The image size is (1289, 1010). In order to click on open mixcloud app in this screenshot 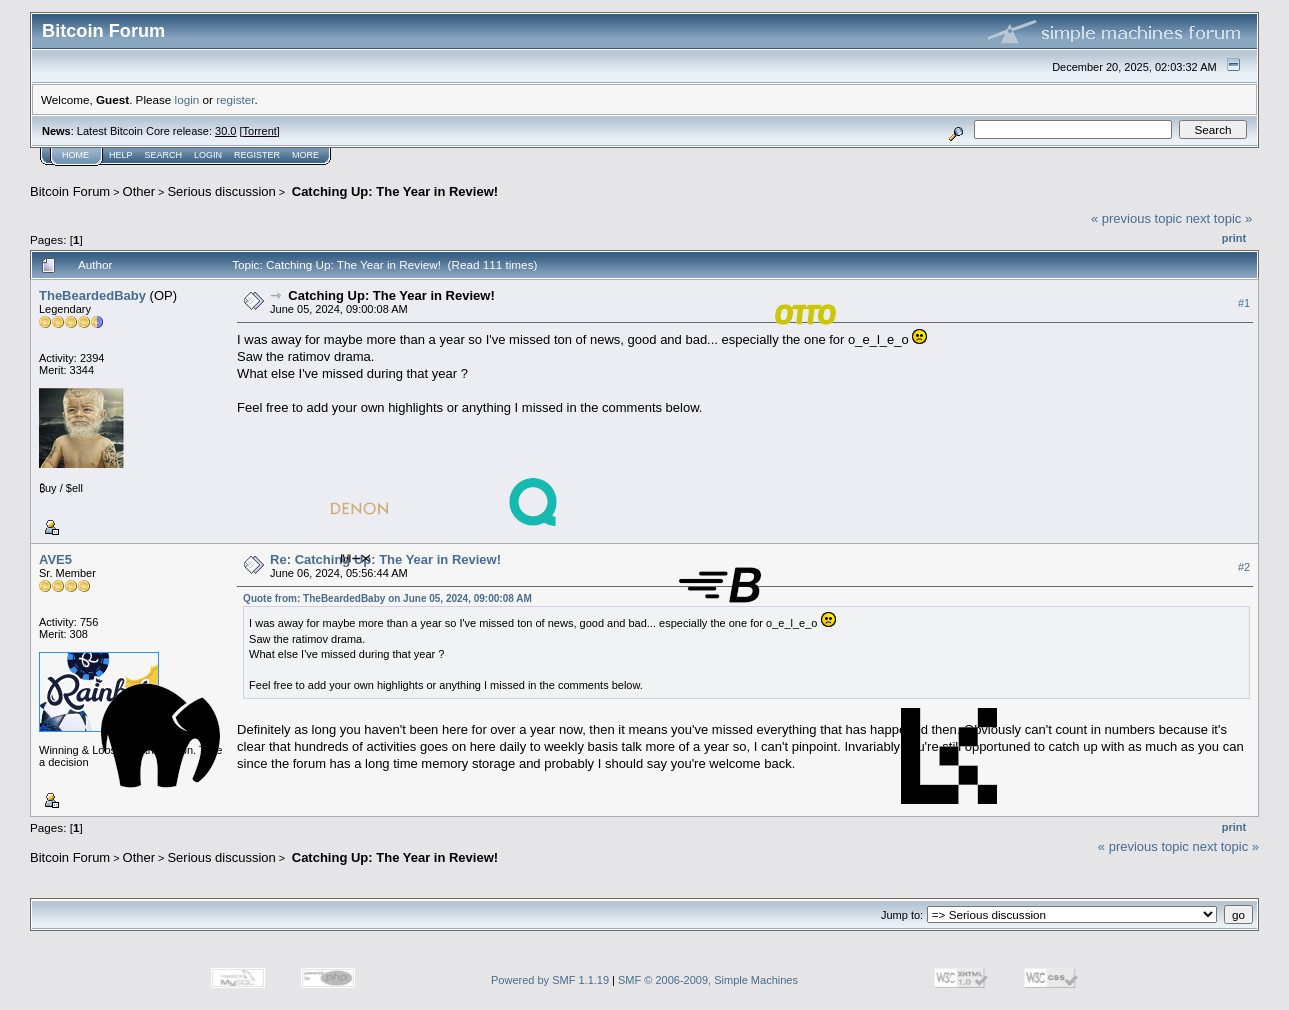, I will do `click(355, 558)`.